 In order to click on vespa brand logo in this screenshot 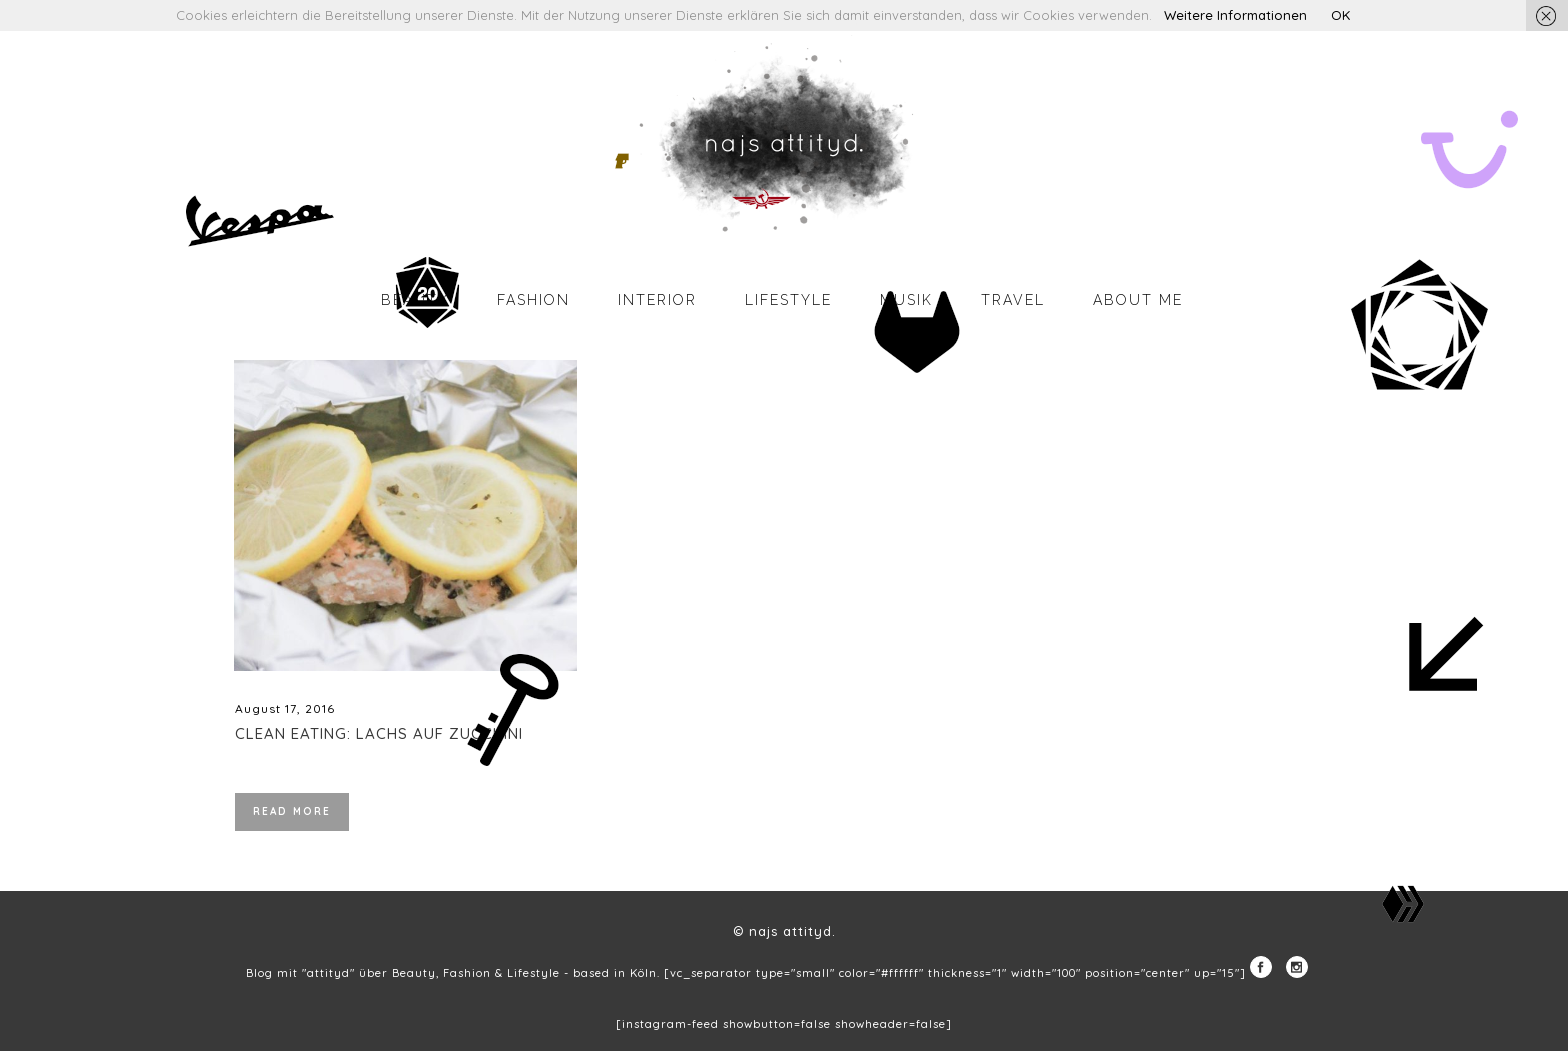, I will do `click(260, 221)`.